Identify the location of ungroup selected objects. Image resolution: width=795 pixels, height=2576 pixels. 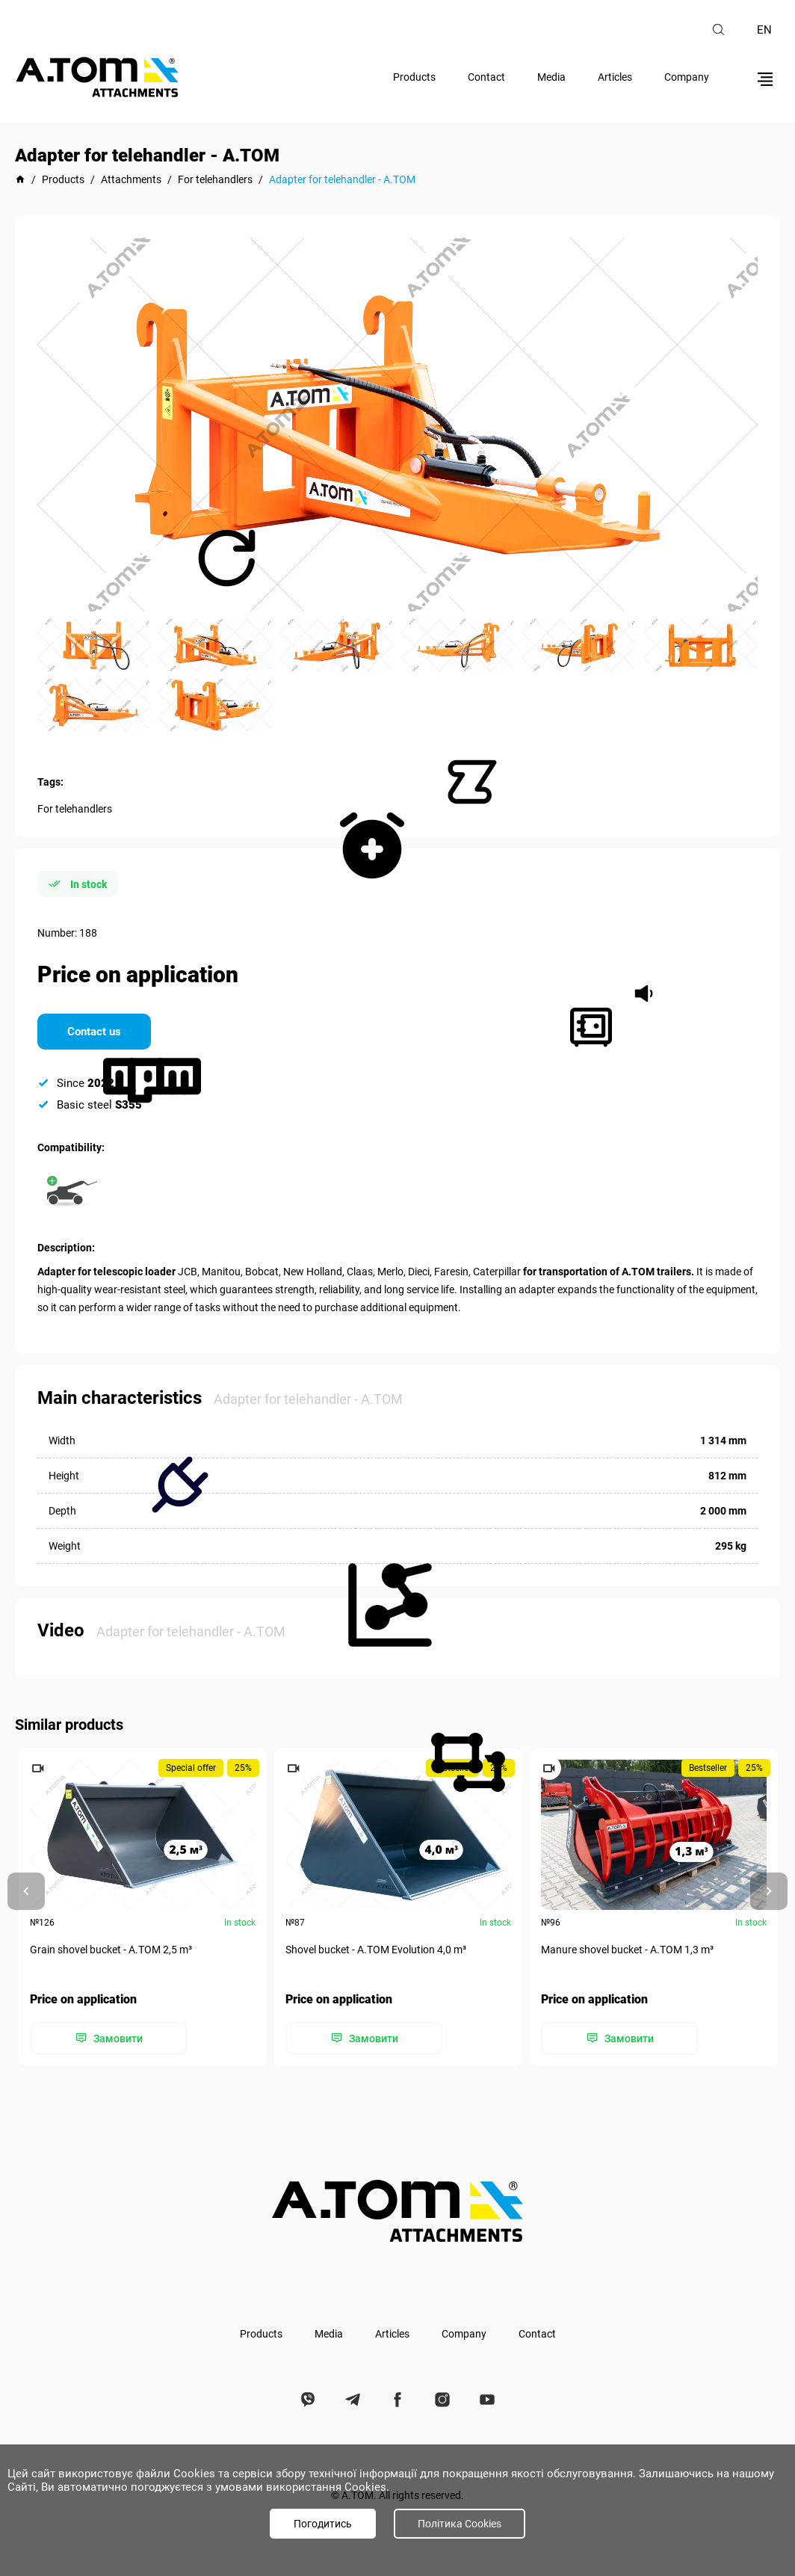
(468, 1762).